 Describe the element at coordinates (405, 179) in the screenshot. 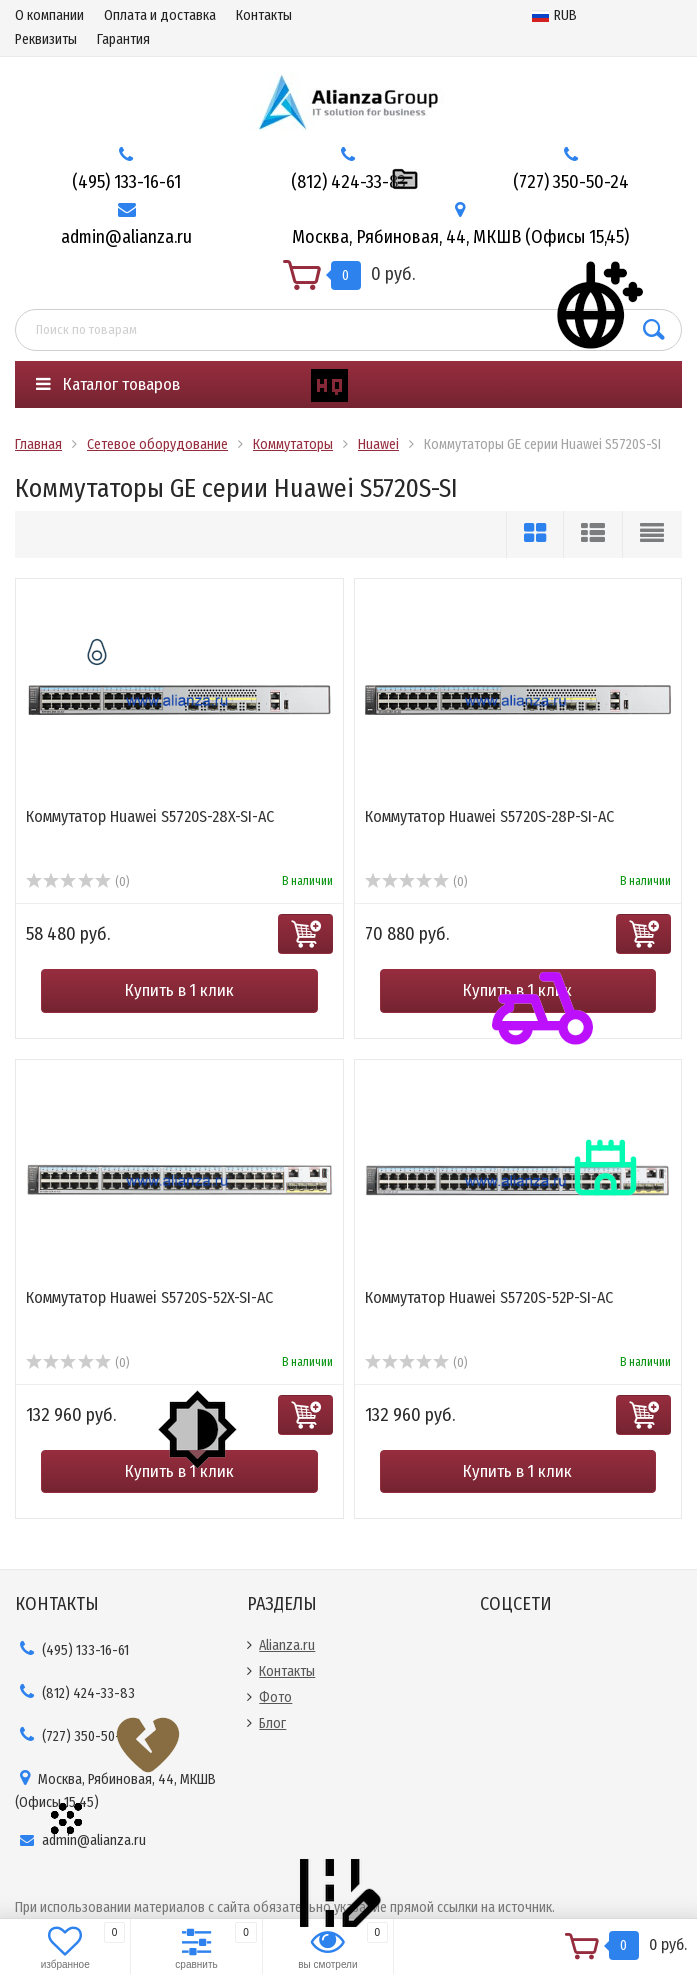

I see `access source files or documents` at that location.